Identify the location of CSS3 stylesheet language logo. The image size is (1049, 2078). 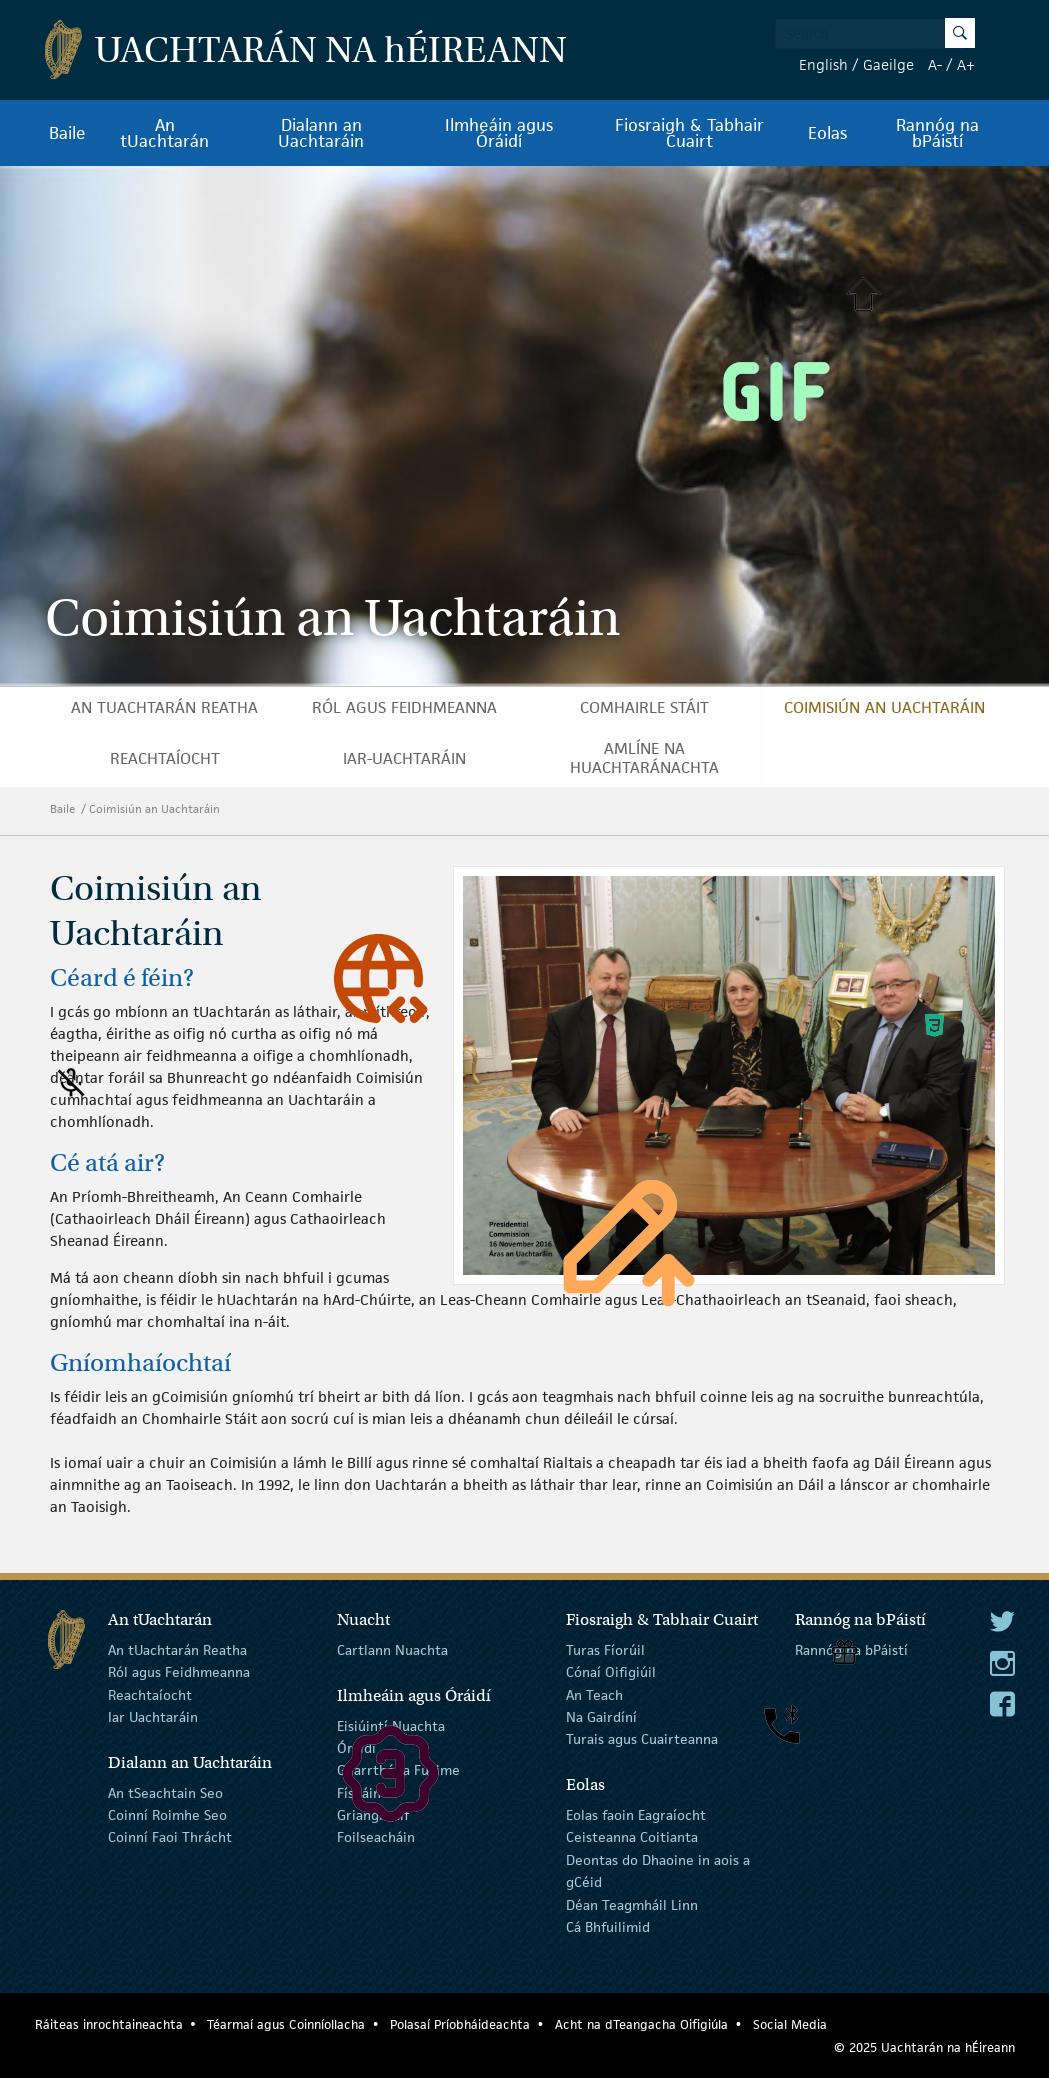
(934, 1025).